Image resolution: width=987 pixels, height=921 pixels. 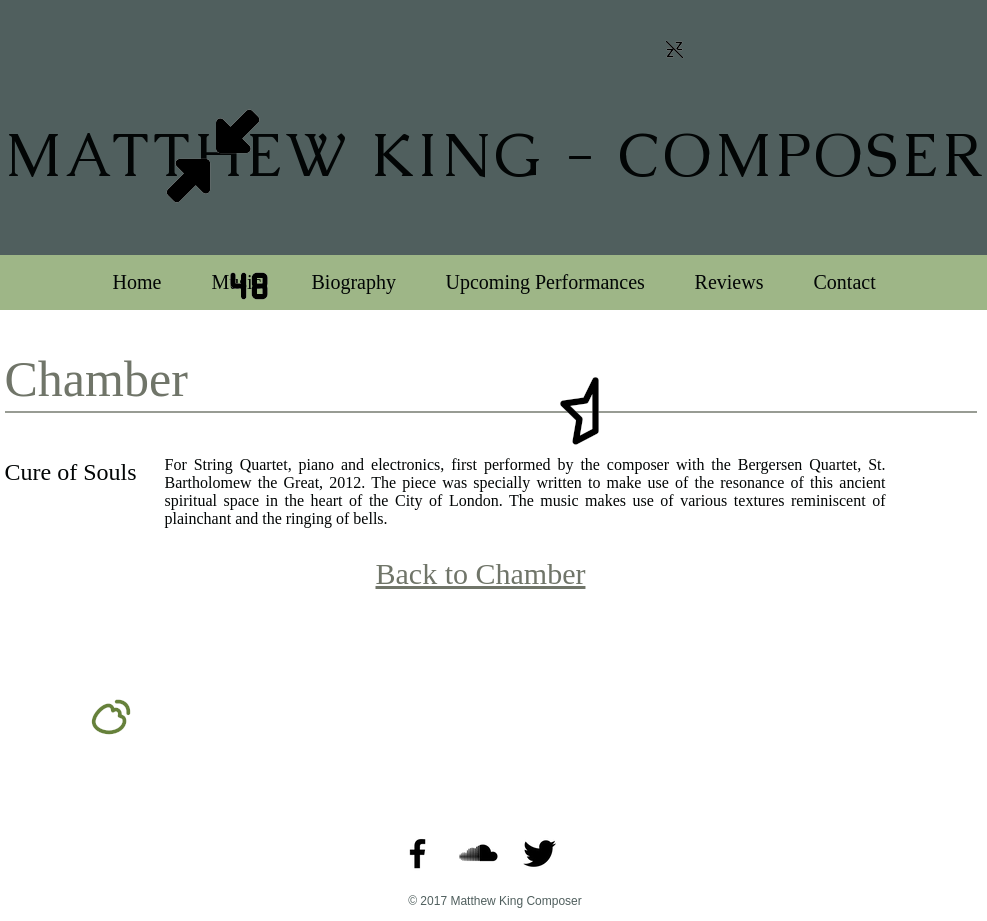 I want to click on open weibo app, so click(x=111, y=717).